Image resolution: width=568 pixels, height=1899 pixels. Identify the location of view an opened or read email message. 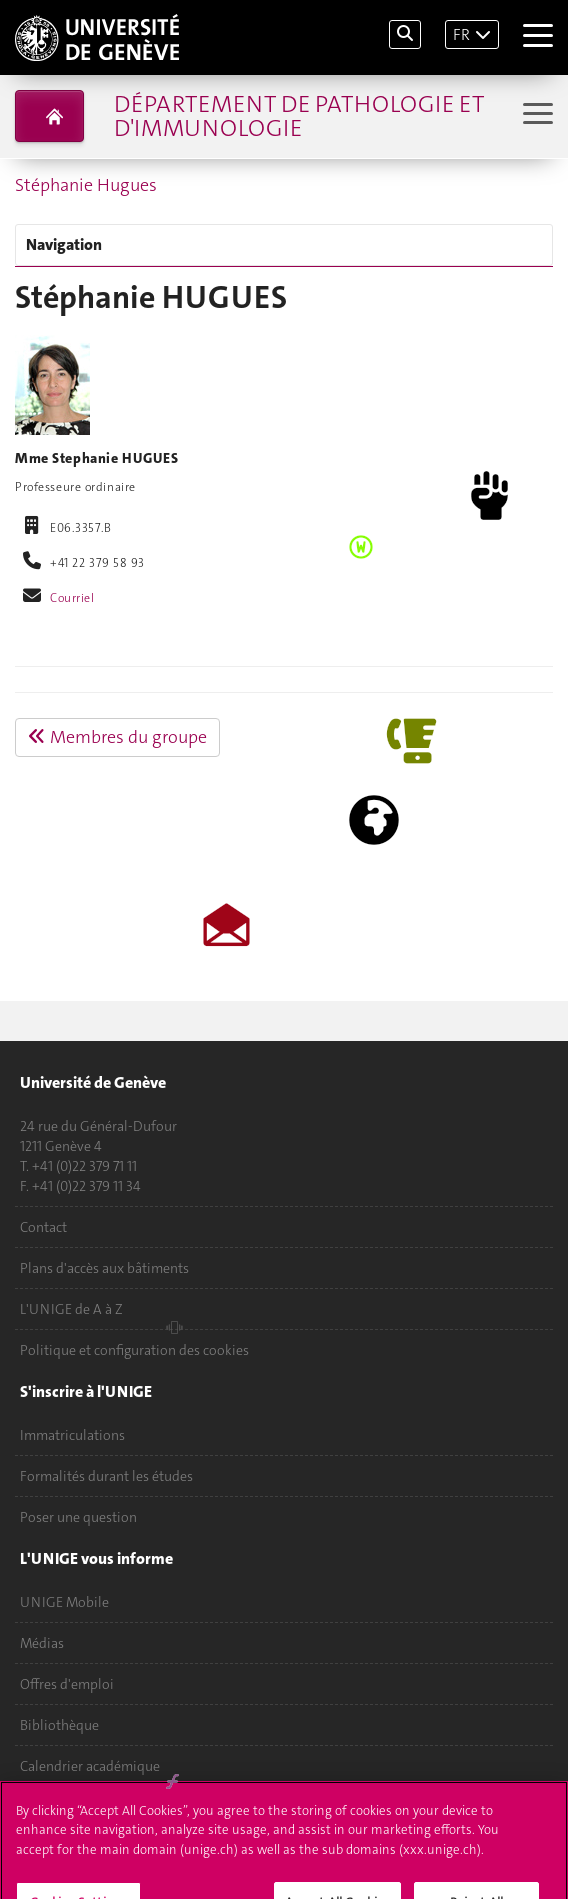
(226, 926).